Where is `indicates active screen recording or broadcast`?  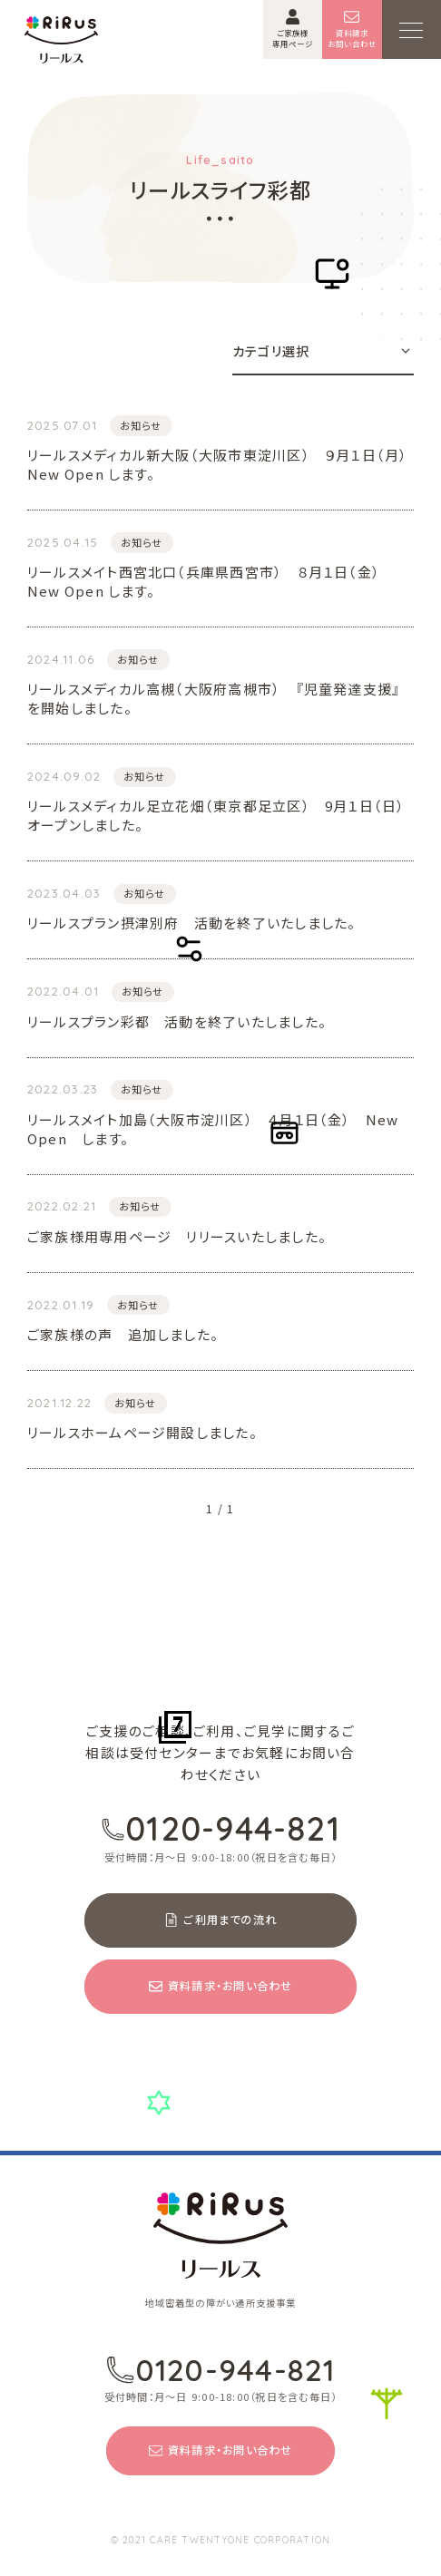 indicates active screen recording or broadcast is located at coordinates (332, 274).